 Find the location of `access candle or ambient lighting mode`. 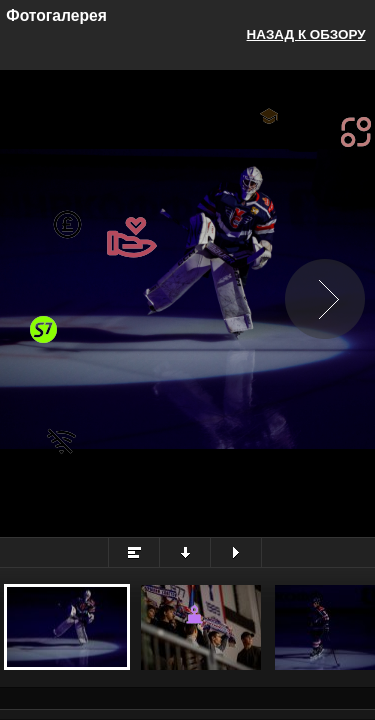

access candle or ambient lighting mode is located at coordinates (194, 614).